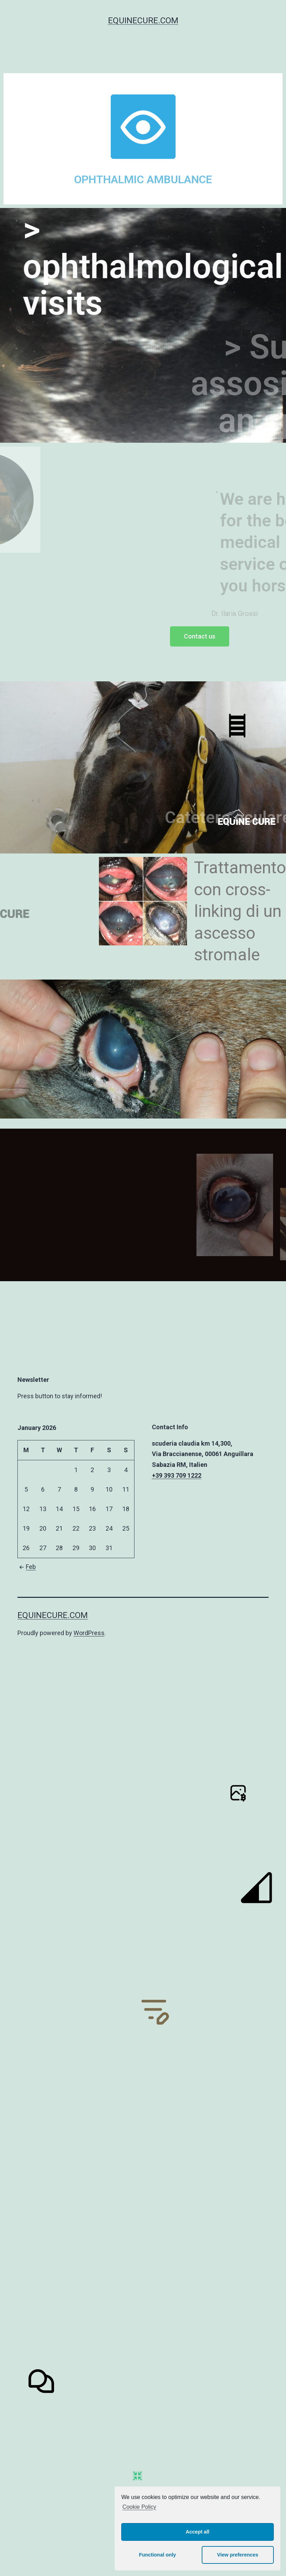 The height and width of the screenshot is (2576, 286). I want to click on open chat or messaging, so click(41, 2381).